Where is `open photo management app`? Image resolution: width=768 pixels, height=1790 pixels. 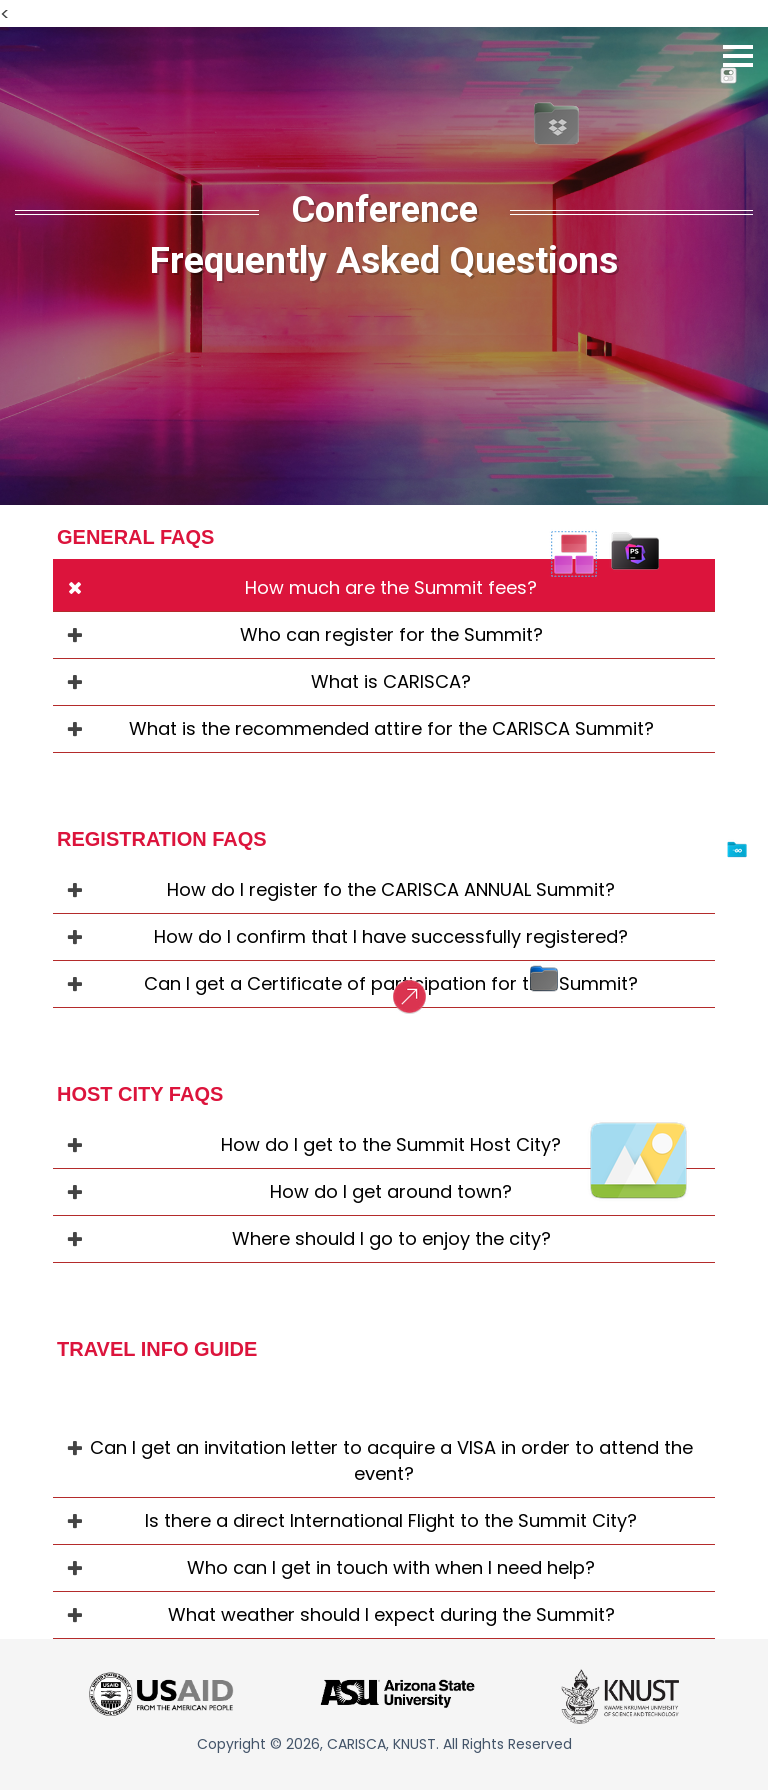
open photo management app is located at coordinates (638, 1160).